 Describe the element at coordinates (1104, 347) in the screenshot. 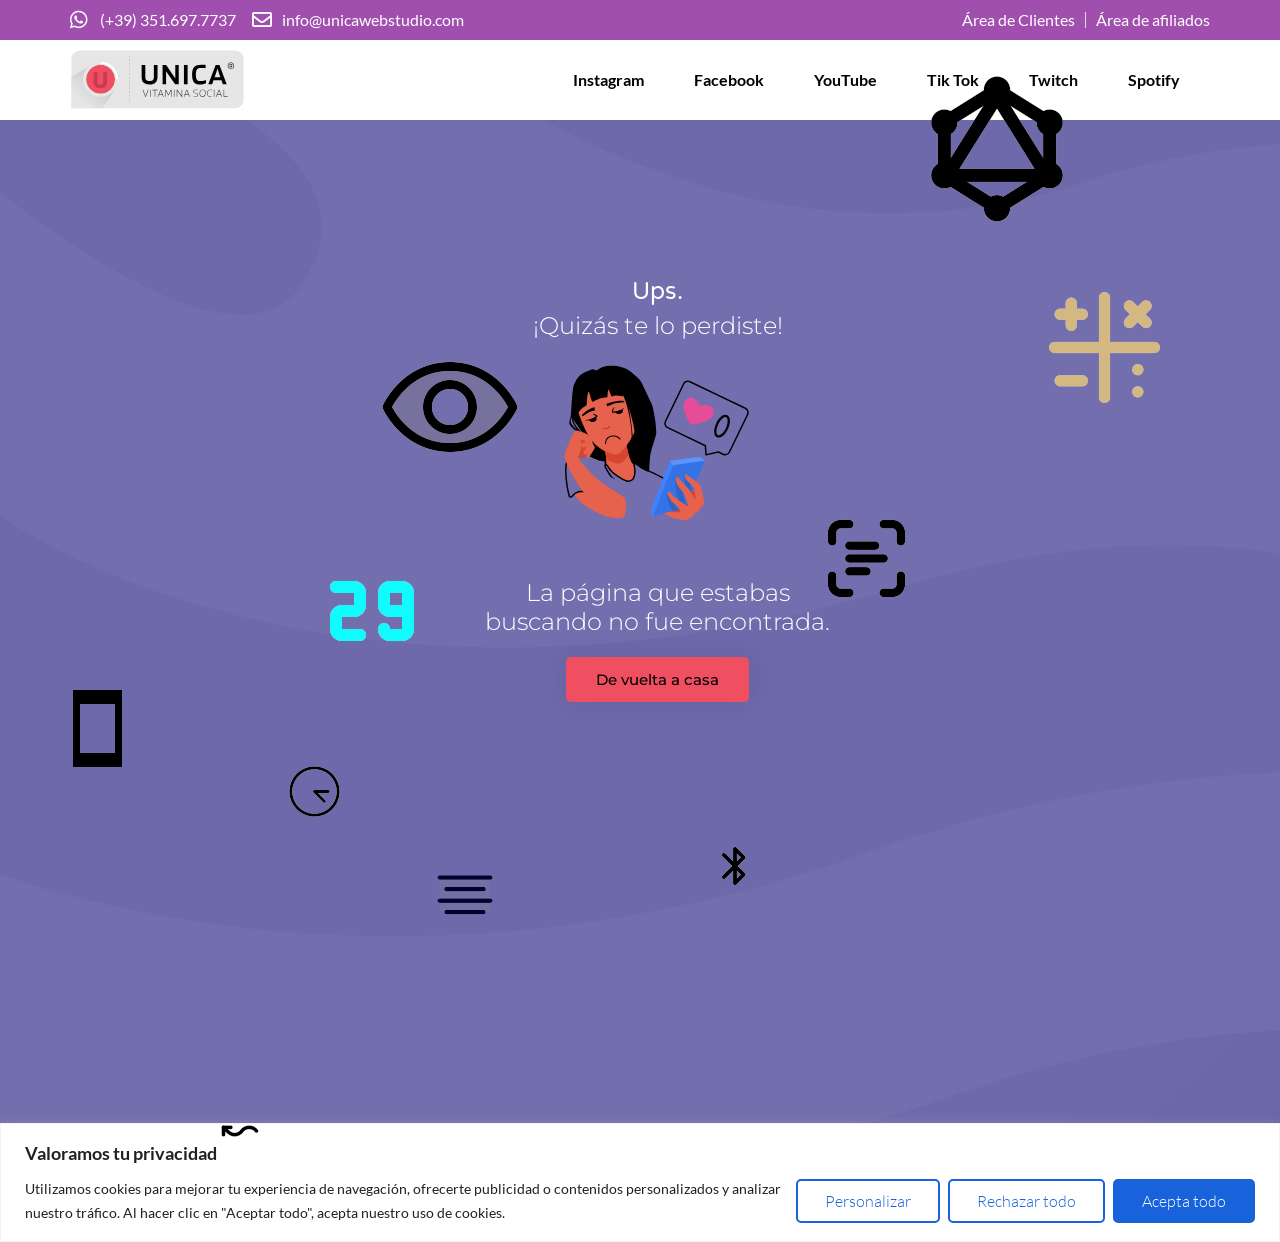

I see `open calculator or math tools` at that location.